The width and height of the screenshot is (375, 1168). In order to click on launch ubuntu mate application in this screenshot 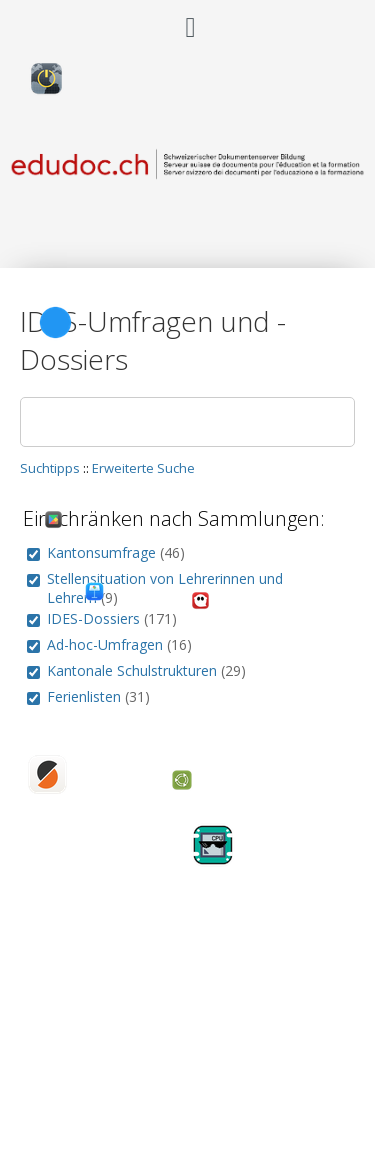, I will do `click(182, 780)`.